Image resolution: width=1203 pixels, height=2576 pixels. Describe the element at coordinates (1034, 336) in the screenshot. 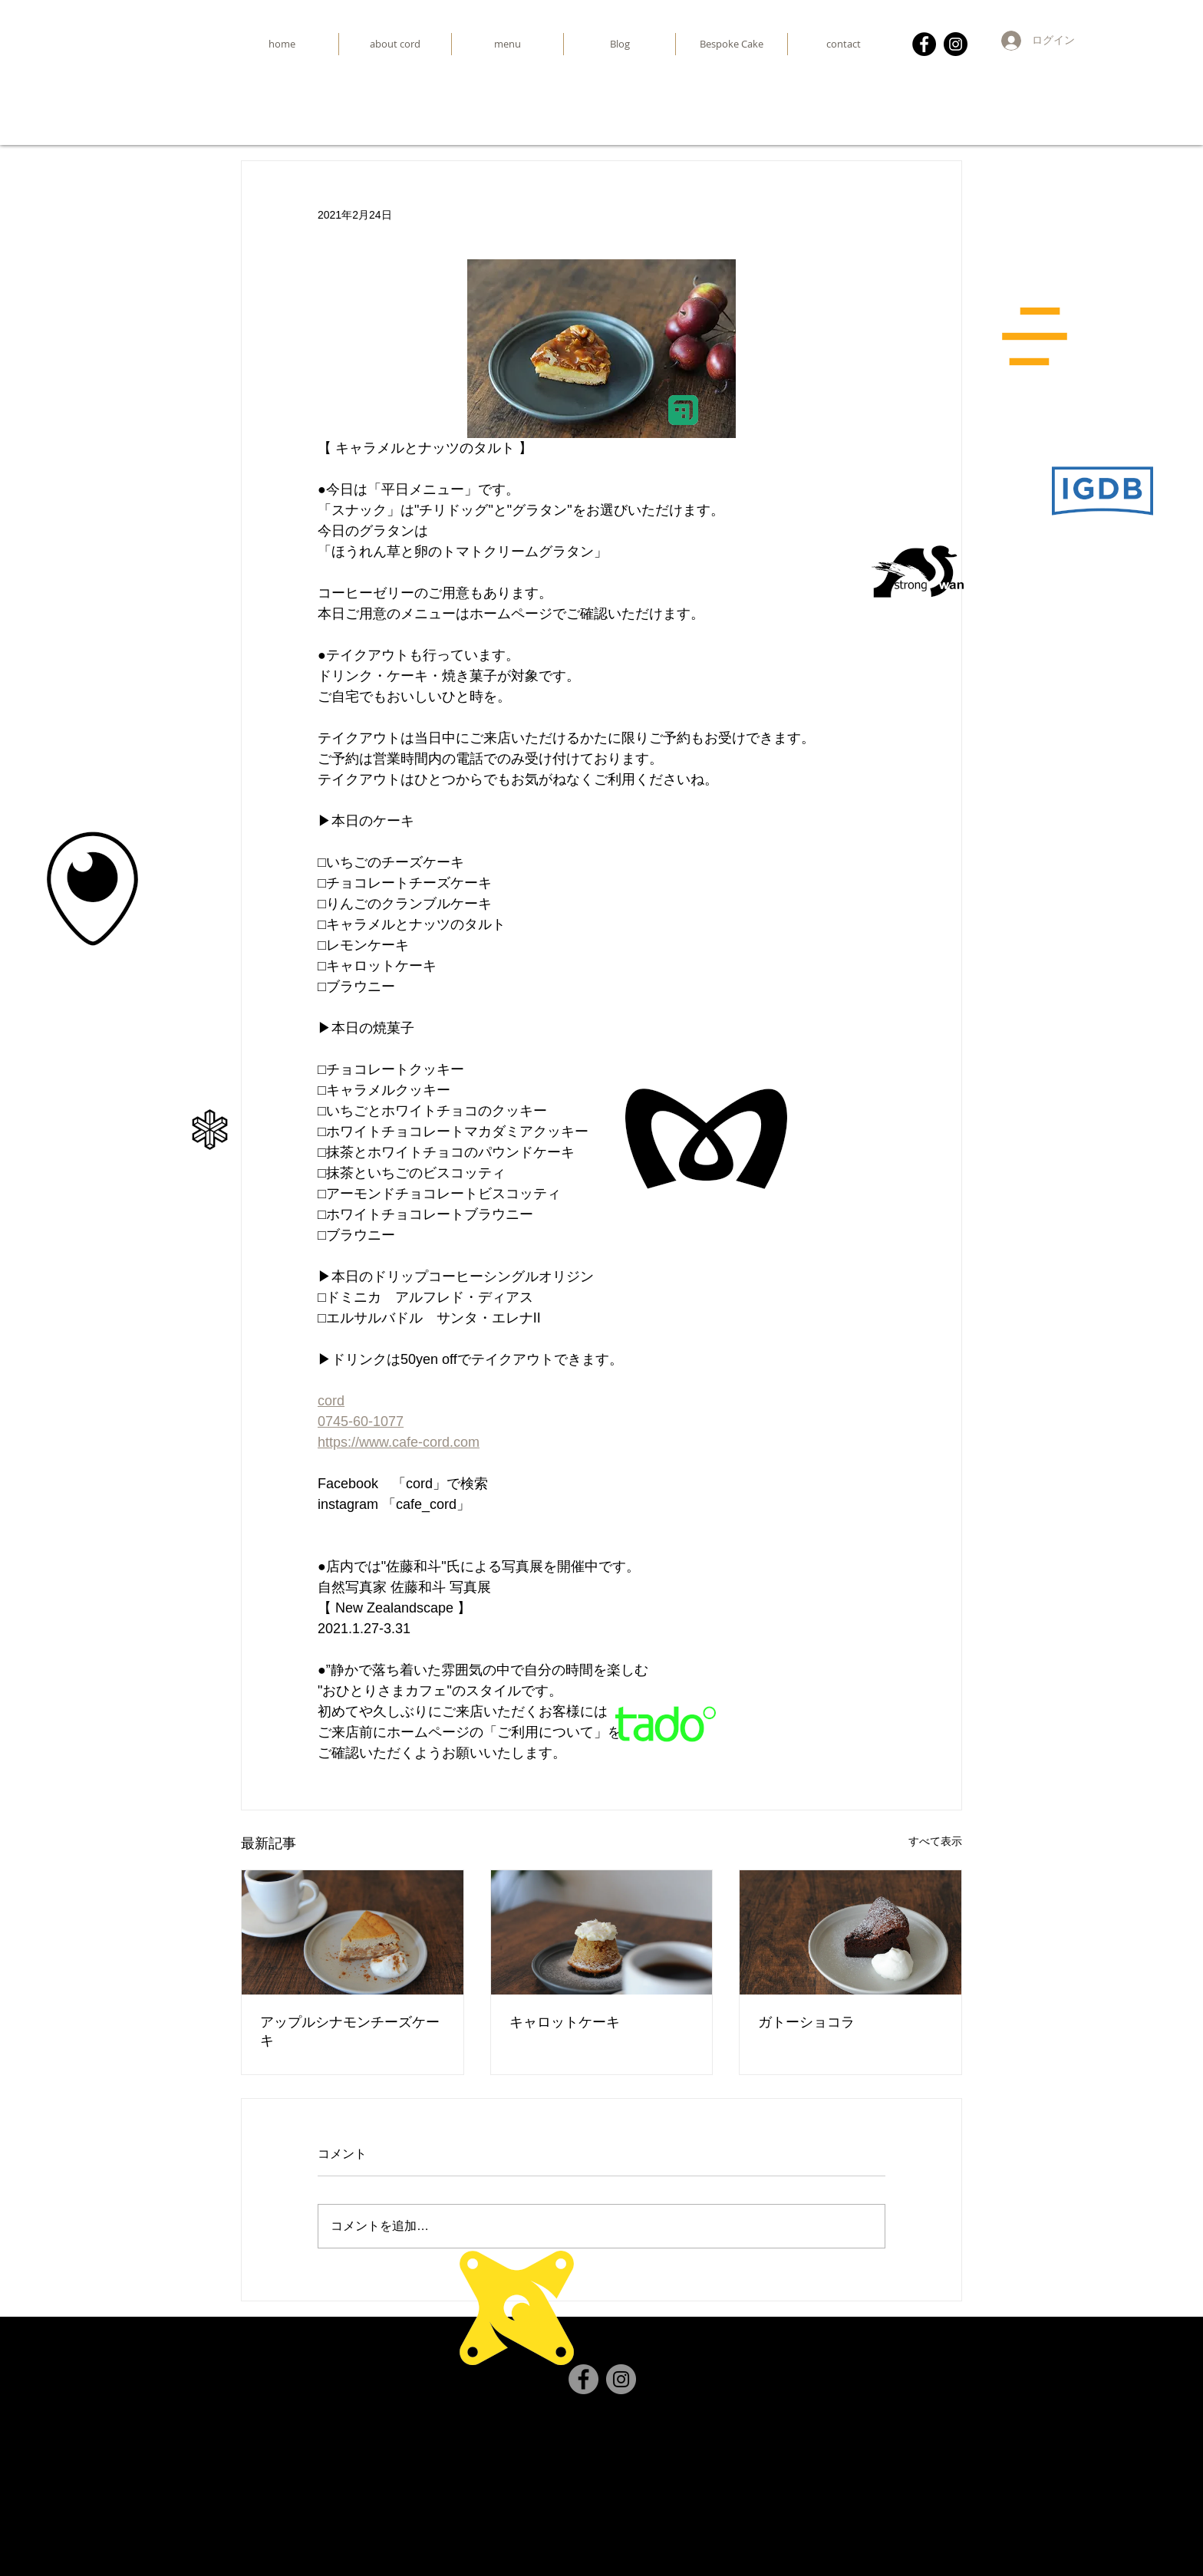

I see `open navigation menu` at that location.